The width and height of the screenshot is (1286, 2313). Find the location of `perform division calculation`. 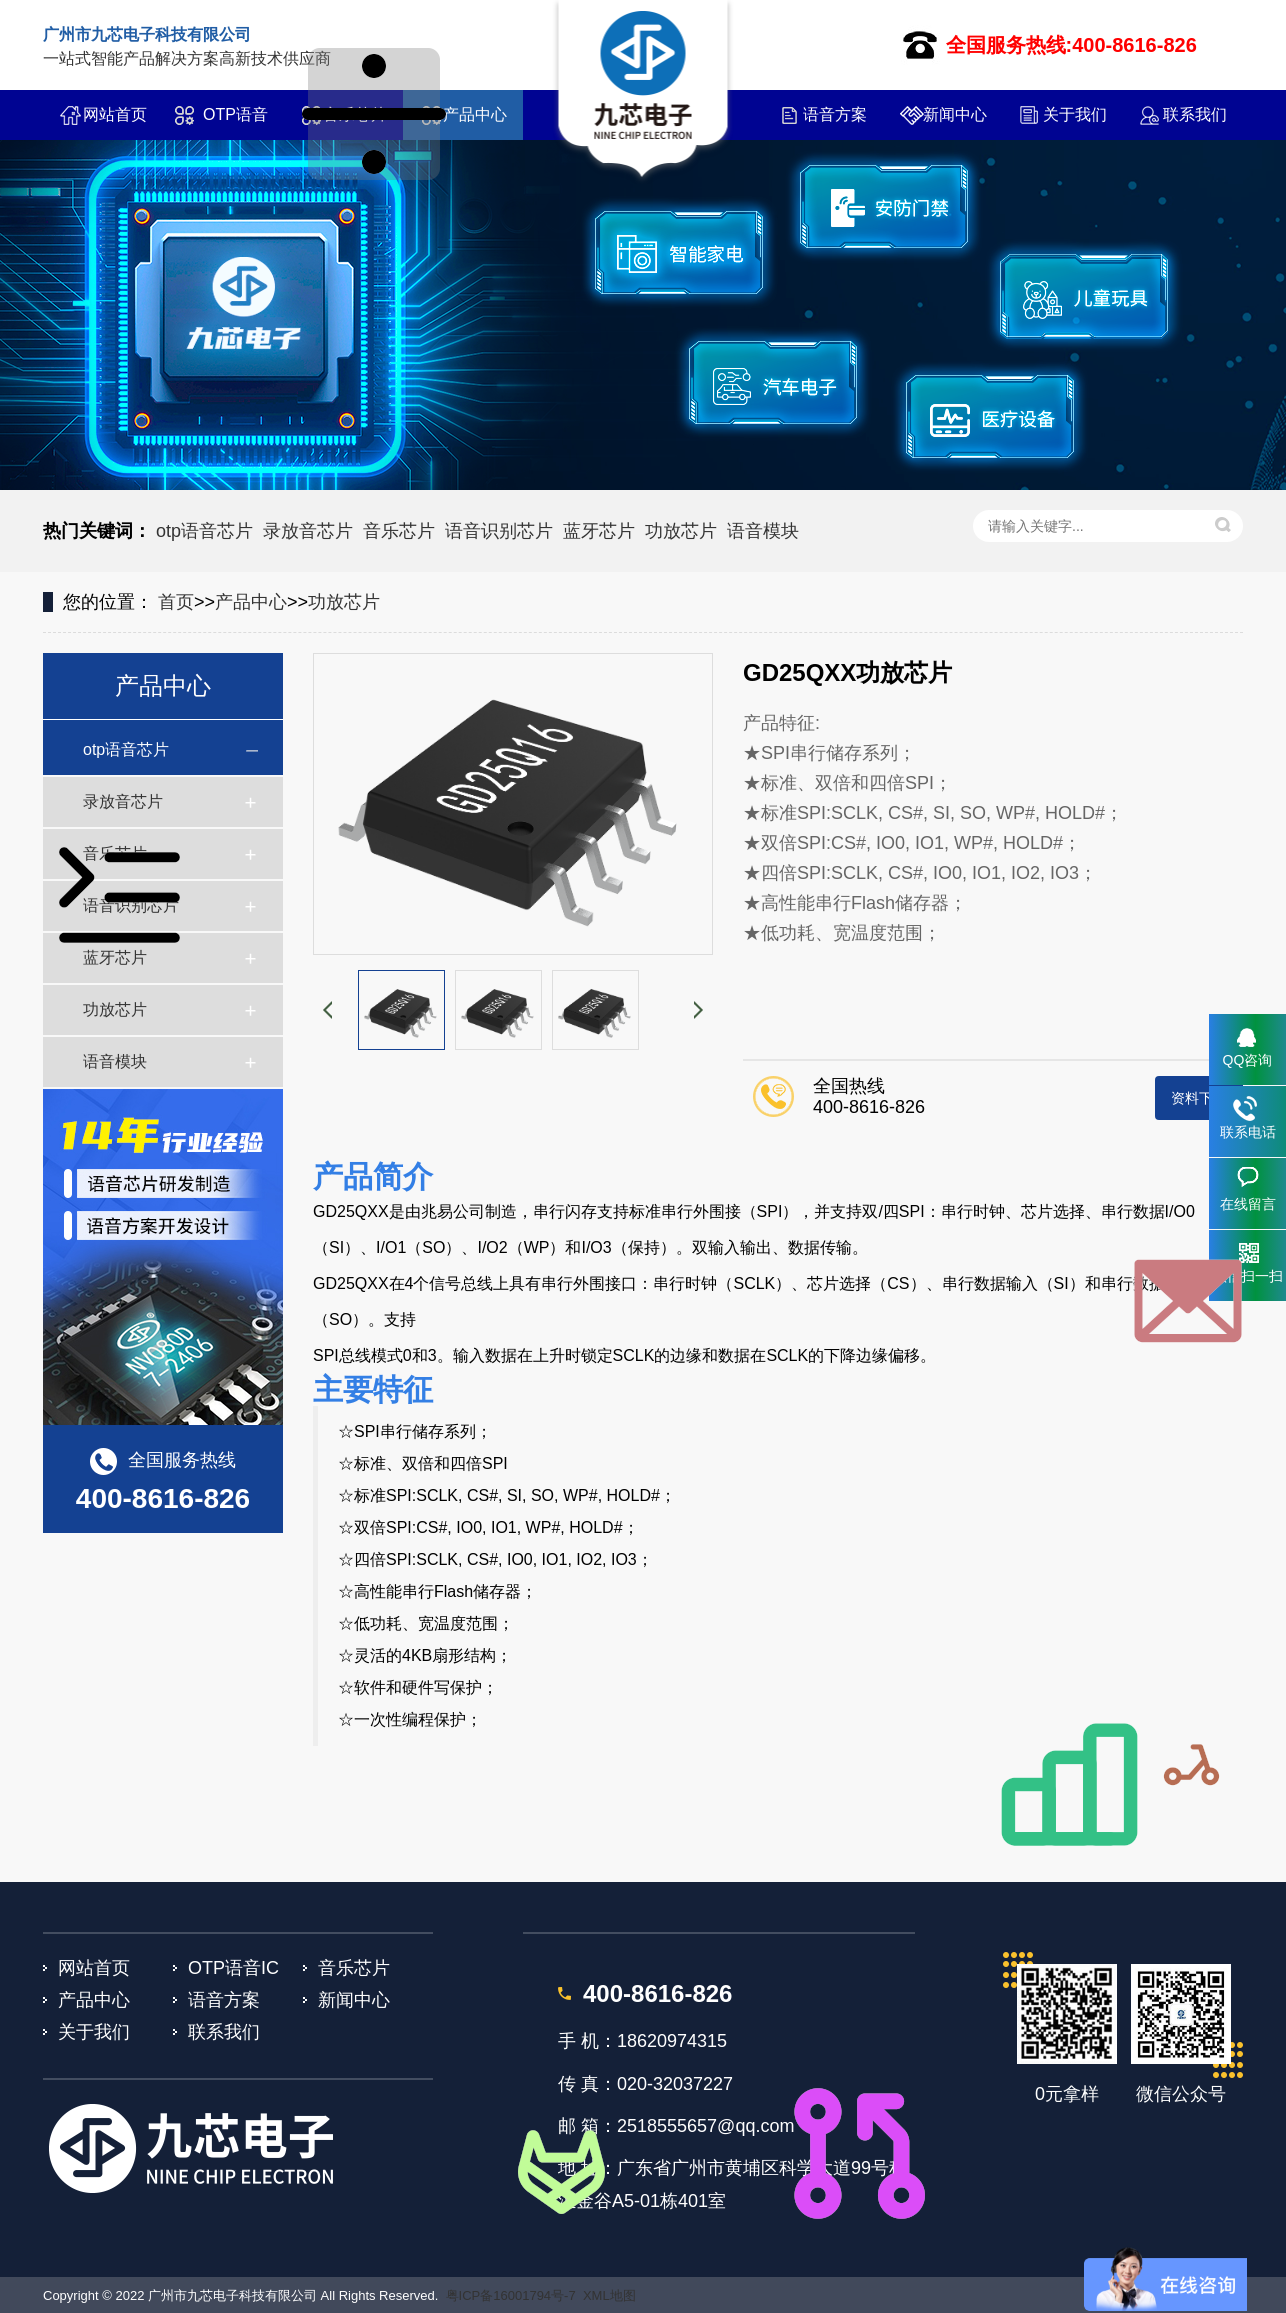

perform division calculation is located at coordinates (374, 114).